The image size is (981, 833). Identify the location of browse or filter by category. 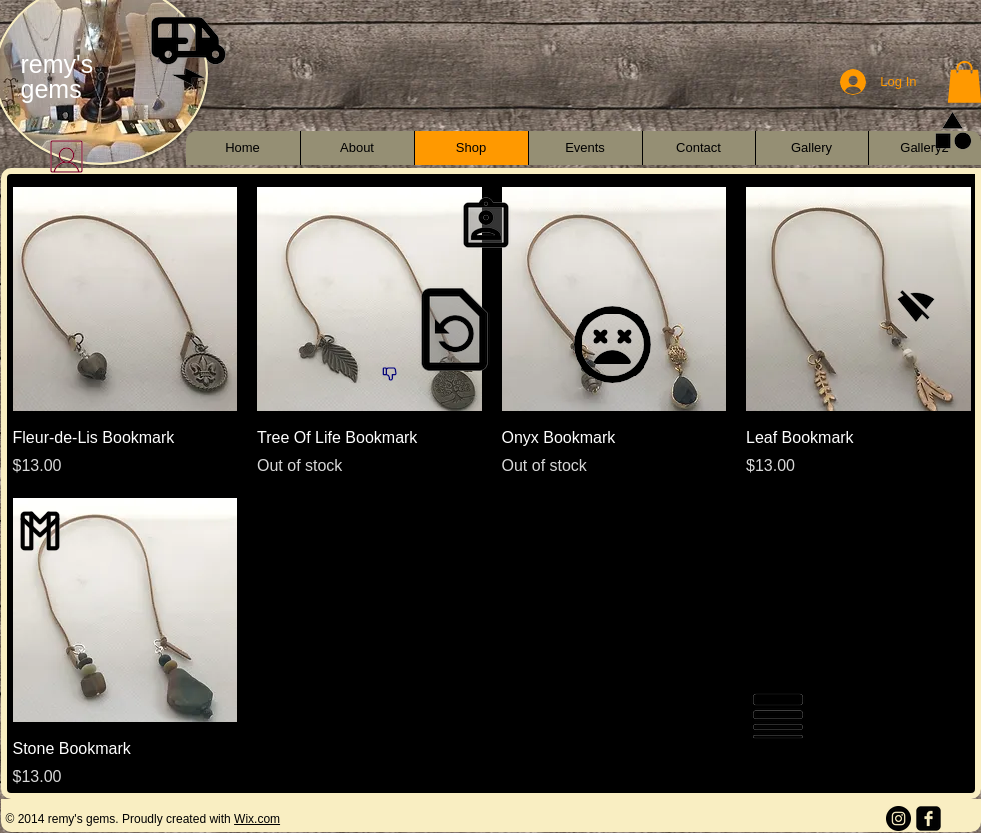
(952, 130).